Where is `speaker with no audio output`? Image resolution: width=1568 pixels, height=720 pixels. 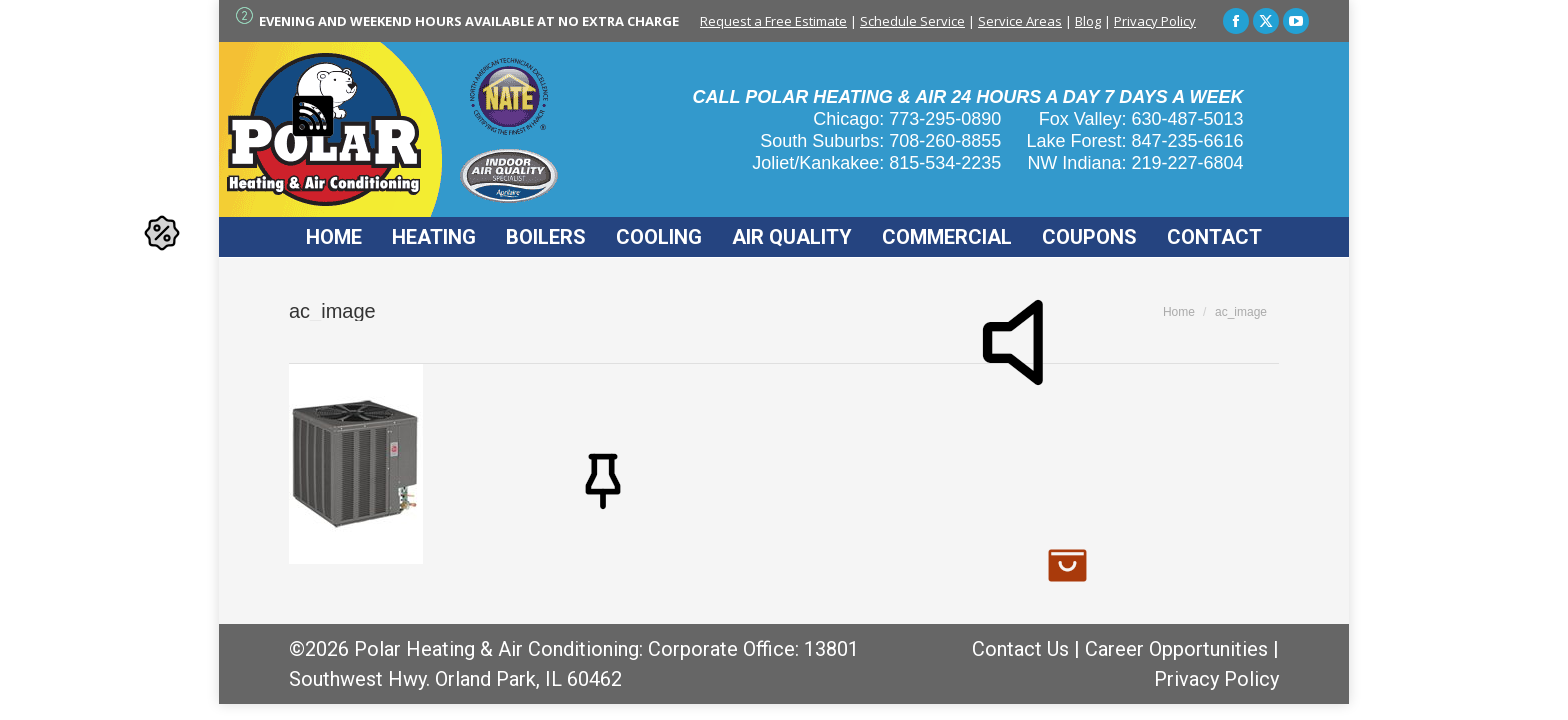
speaker with no audio output is located at coordinates (1025, 342).